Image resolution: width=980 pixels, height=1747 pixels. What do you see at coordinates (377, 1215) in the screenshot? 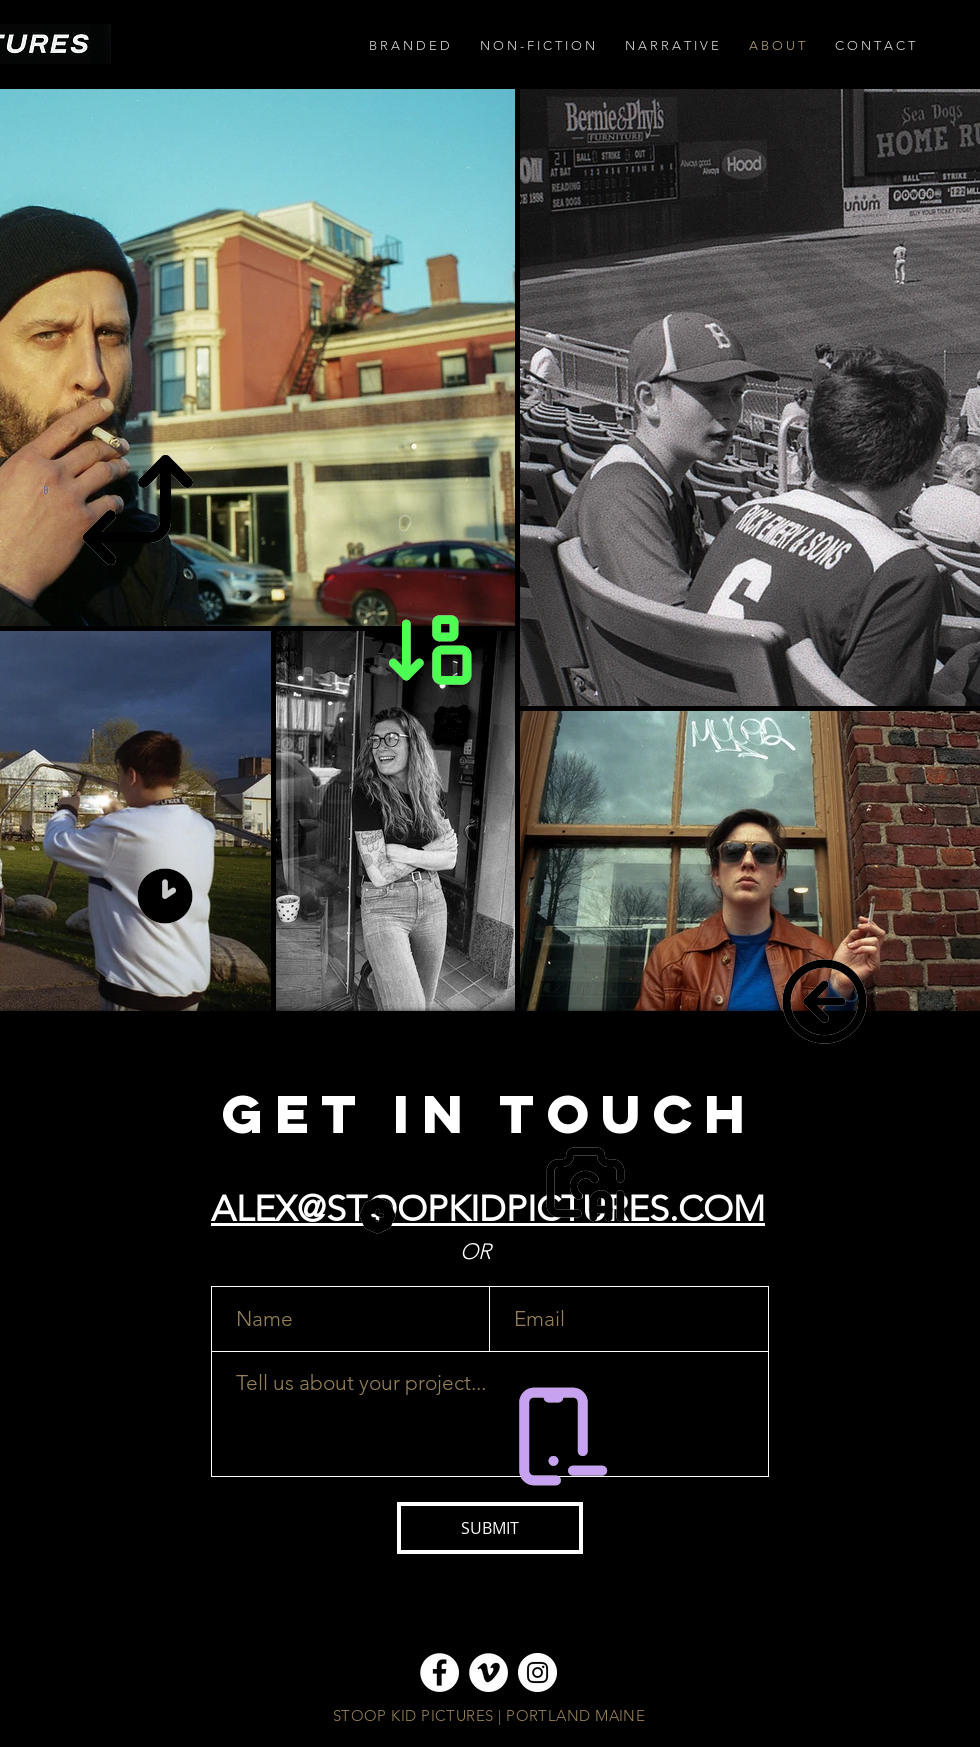
I see `add a new item or element` at bounding box center [377, 1215].